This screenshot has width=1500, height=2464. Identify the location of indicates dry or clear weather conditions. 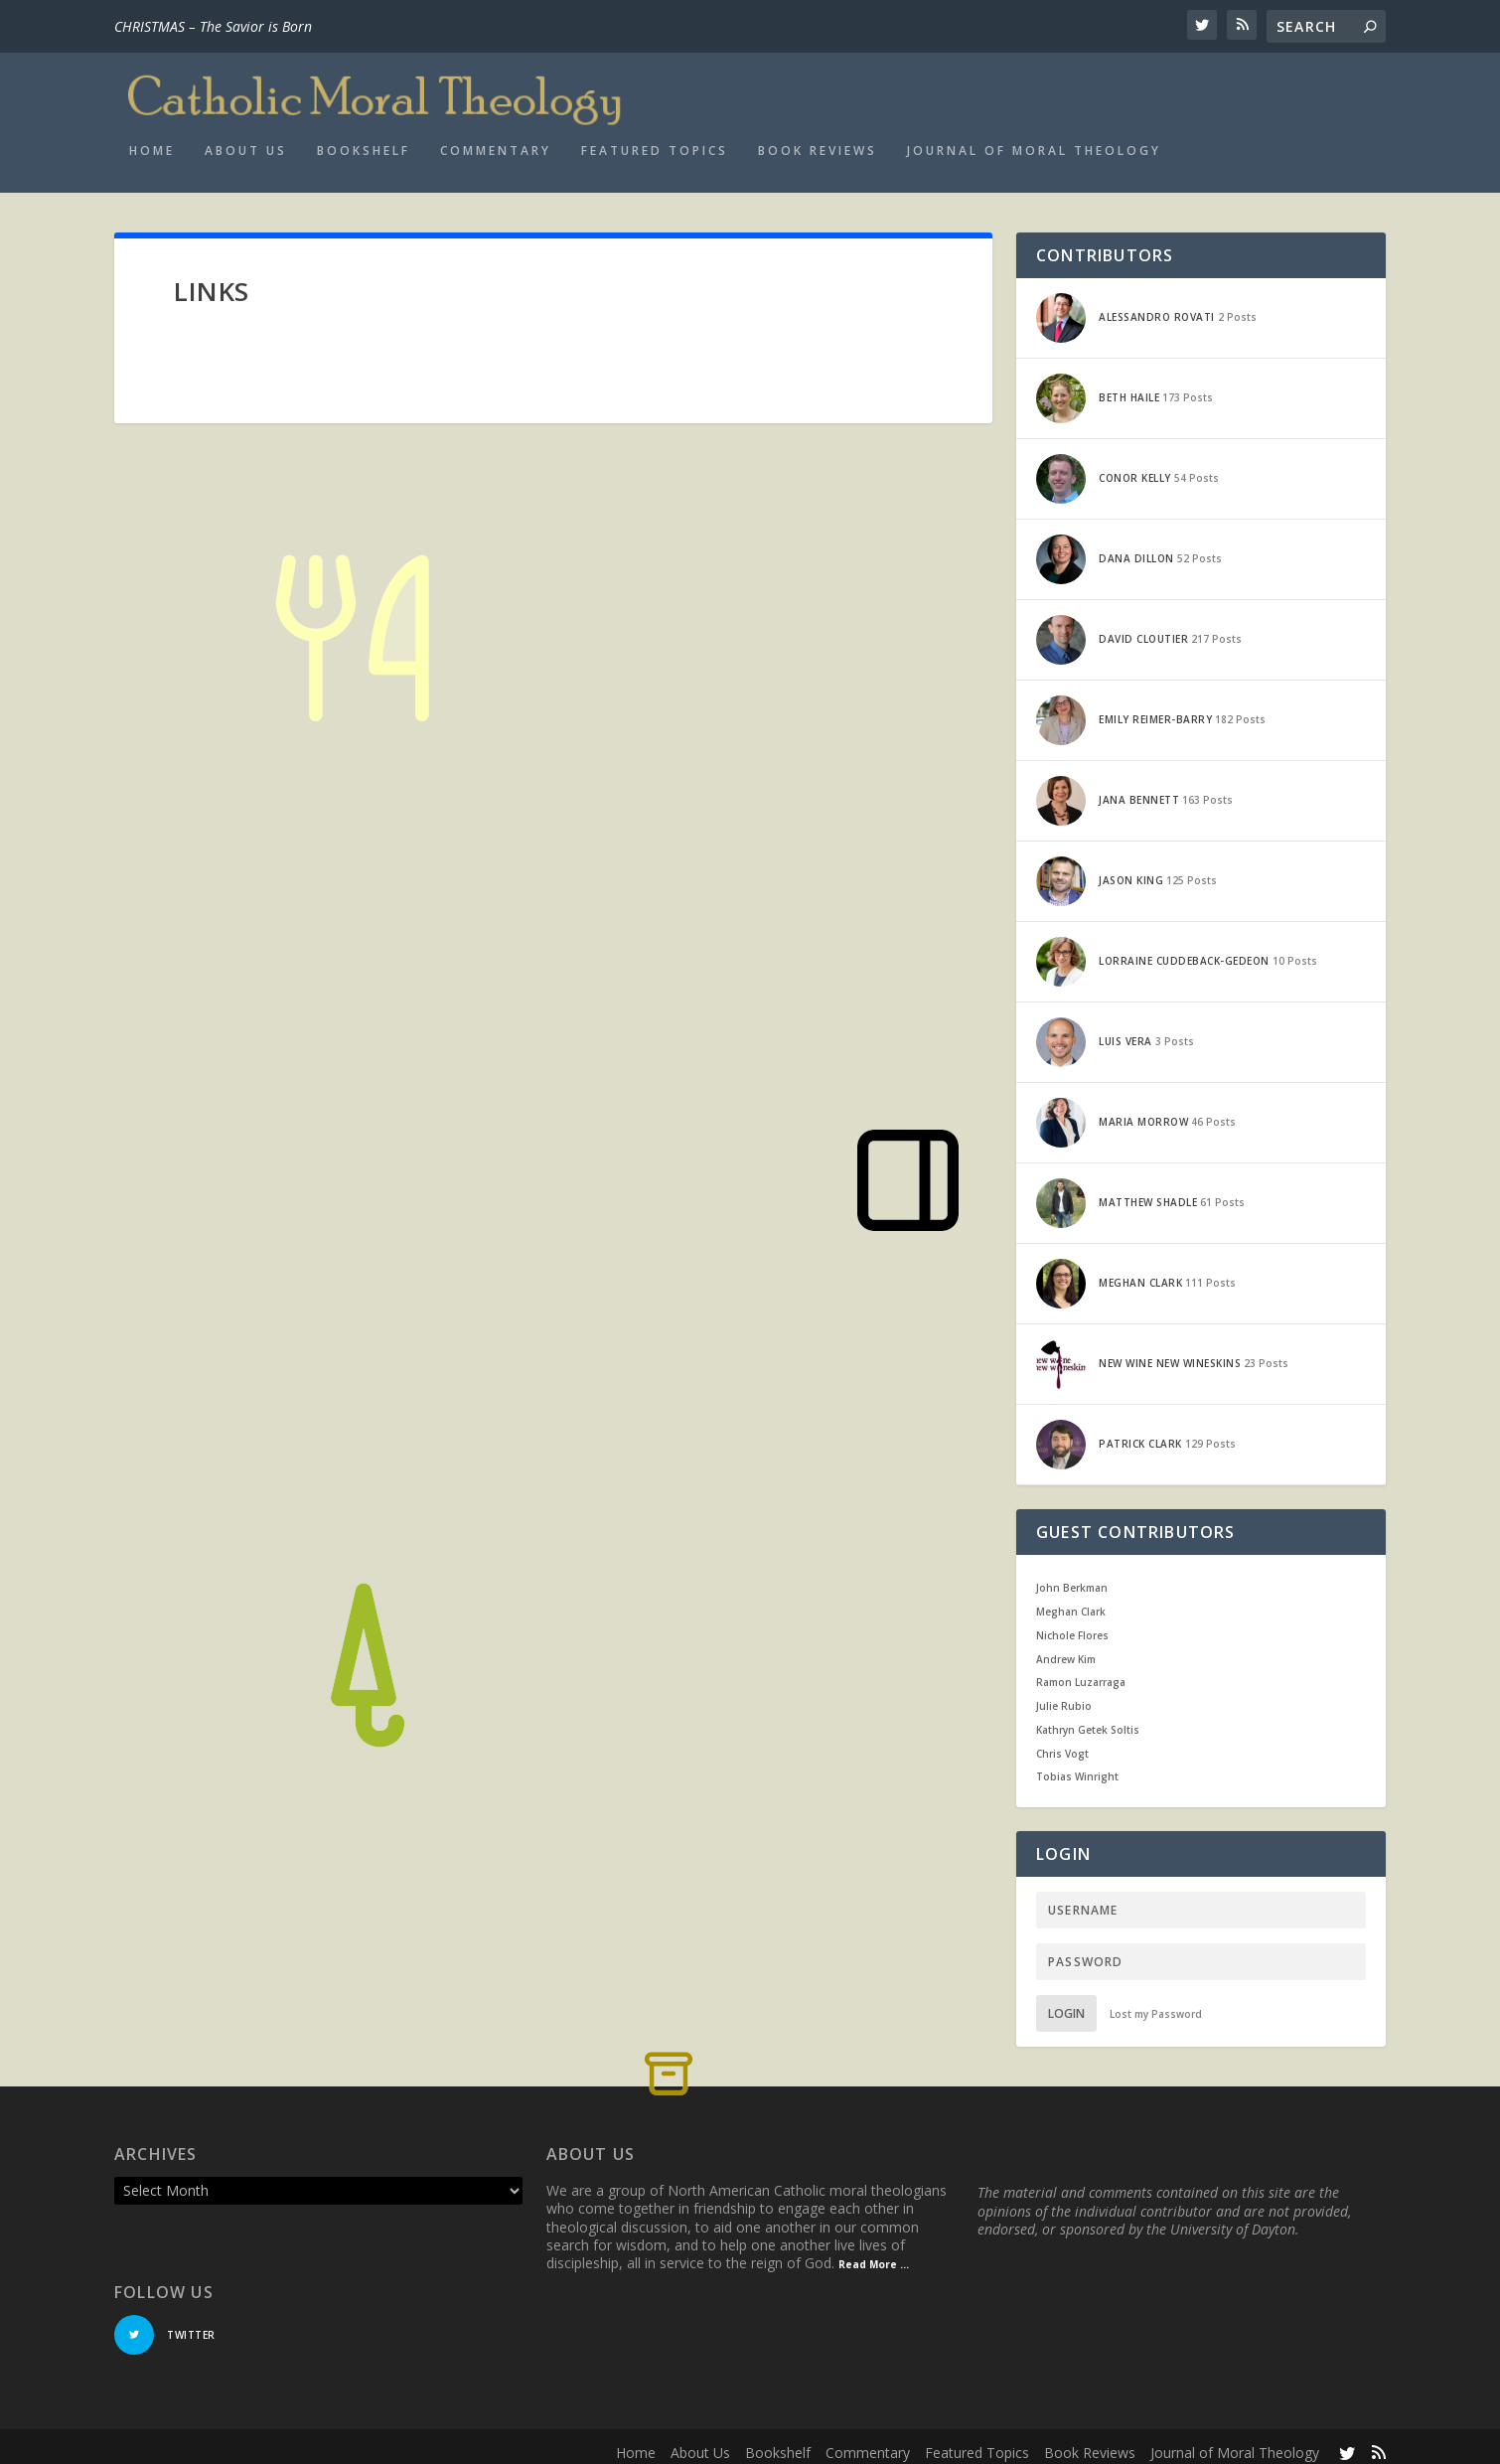
(364, 1665).